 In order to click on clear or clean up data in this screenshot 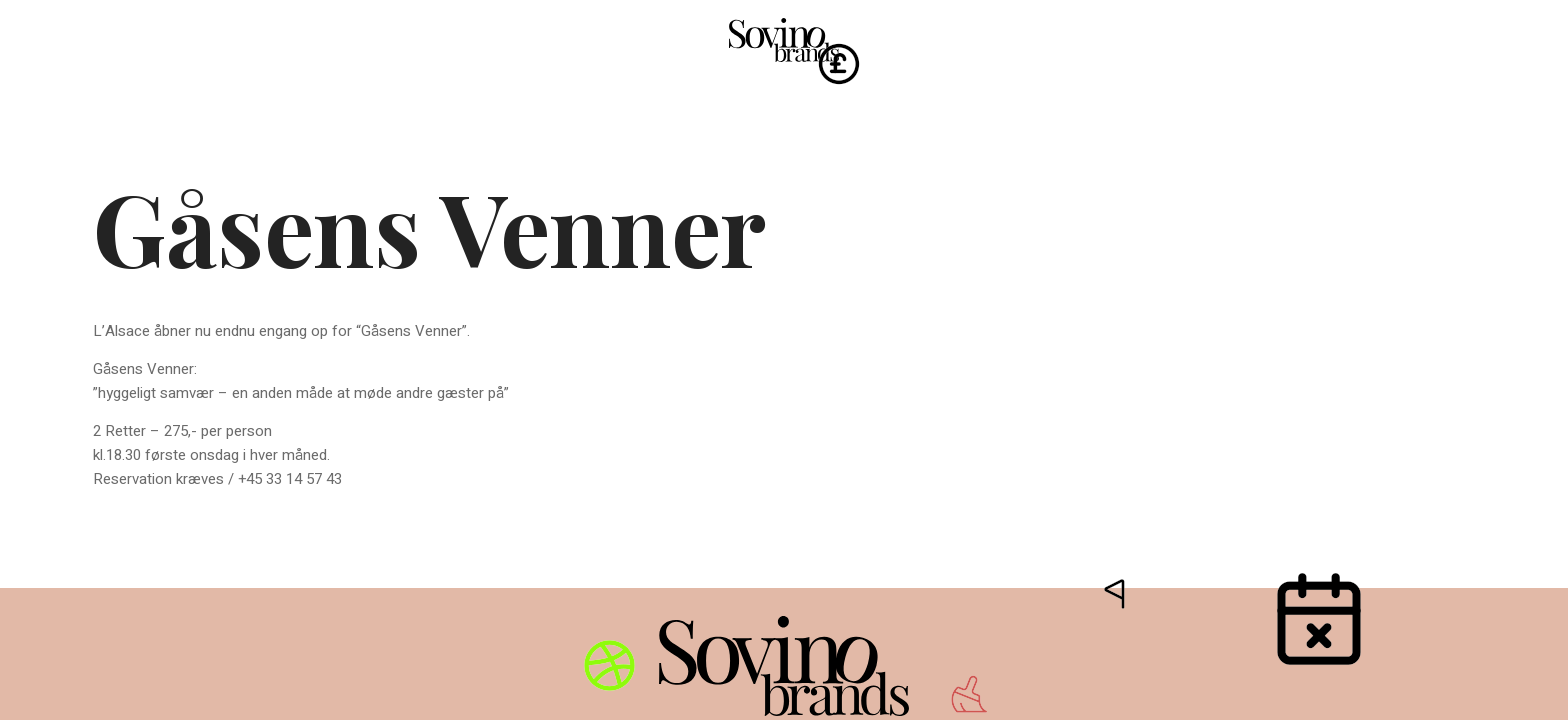, I will do `click(968, 695)`.